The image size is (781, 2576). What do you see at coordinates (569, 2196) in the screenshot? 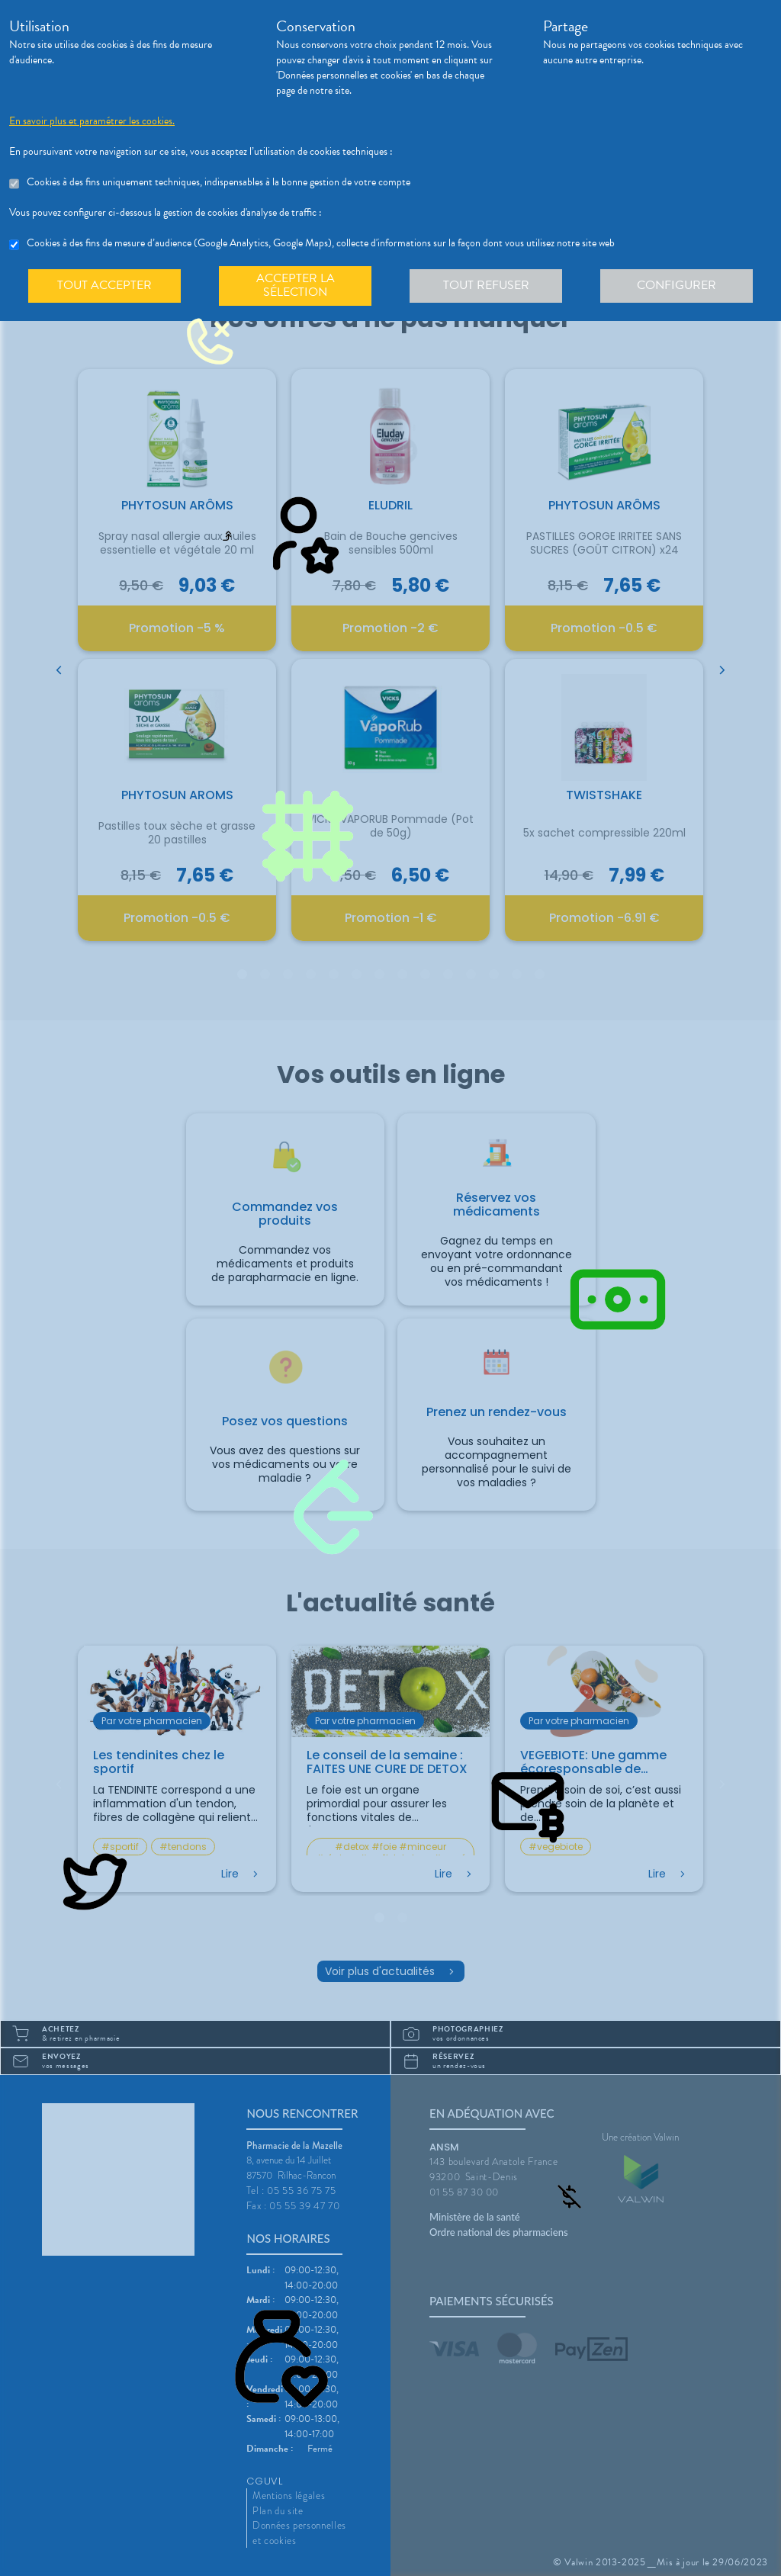
I see `indicates a free or no-cost item` at bounding box center [569, 2196].